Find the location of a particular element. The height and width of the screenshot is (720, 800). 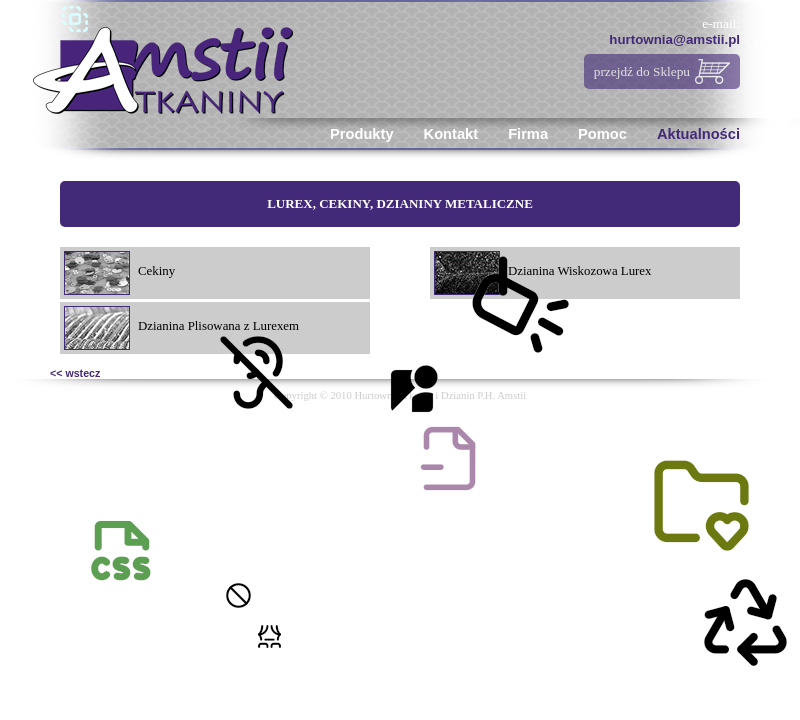

remove content from a file is located at coordinates (449, 458).